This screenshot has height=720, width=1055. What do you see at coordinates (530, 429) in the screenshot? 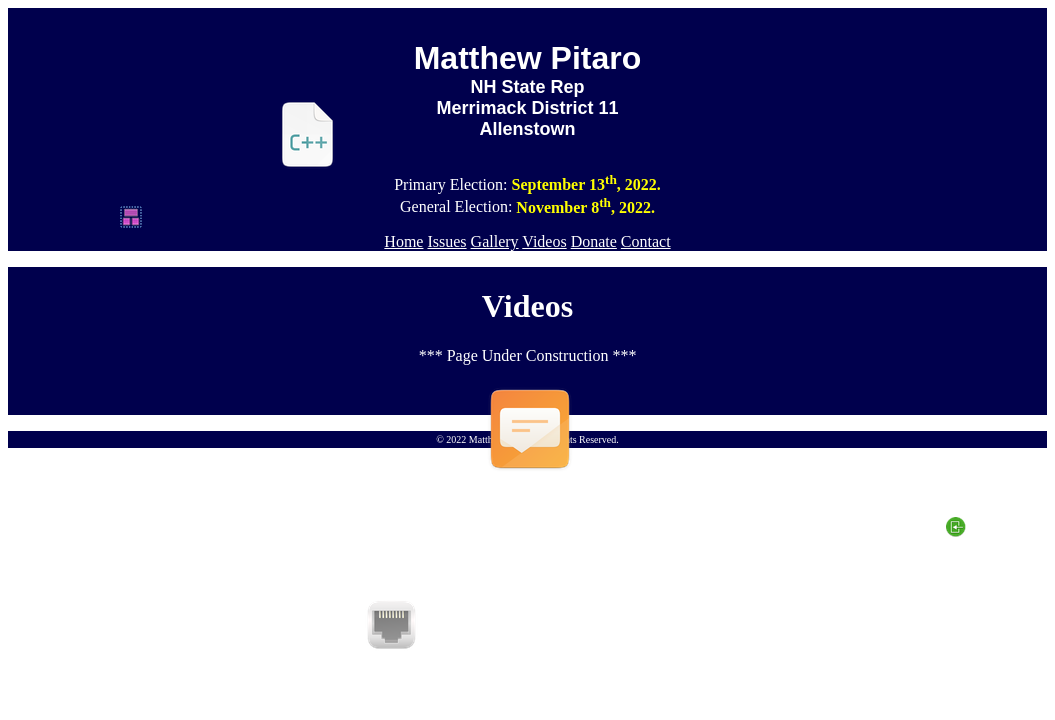
I see `open the chatty messaging app` at bounding box center [530, 429].